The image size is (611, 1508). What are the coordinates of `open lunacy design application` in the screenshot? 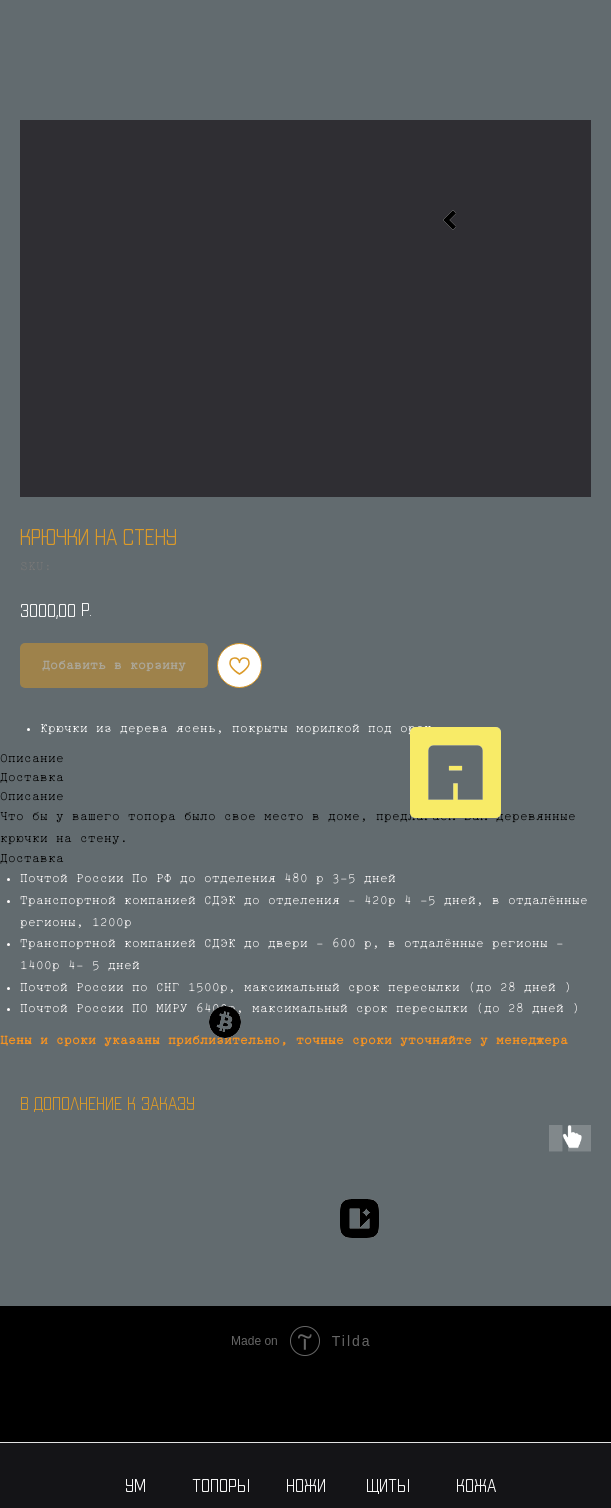 It's located at (359, 1218).